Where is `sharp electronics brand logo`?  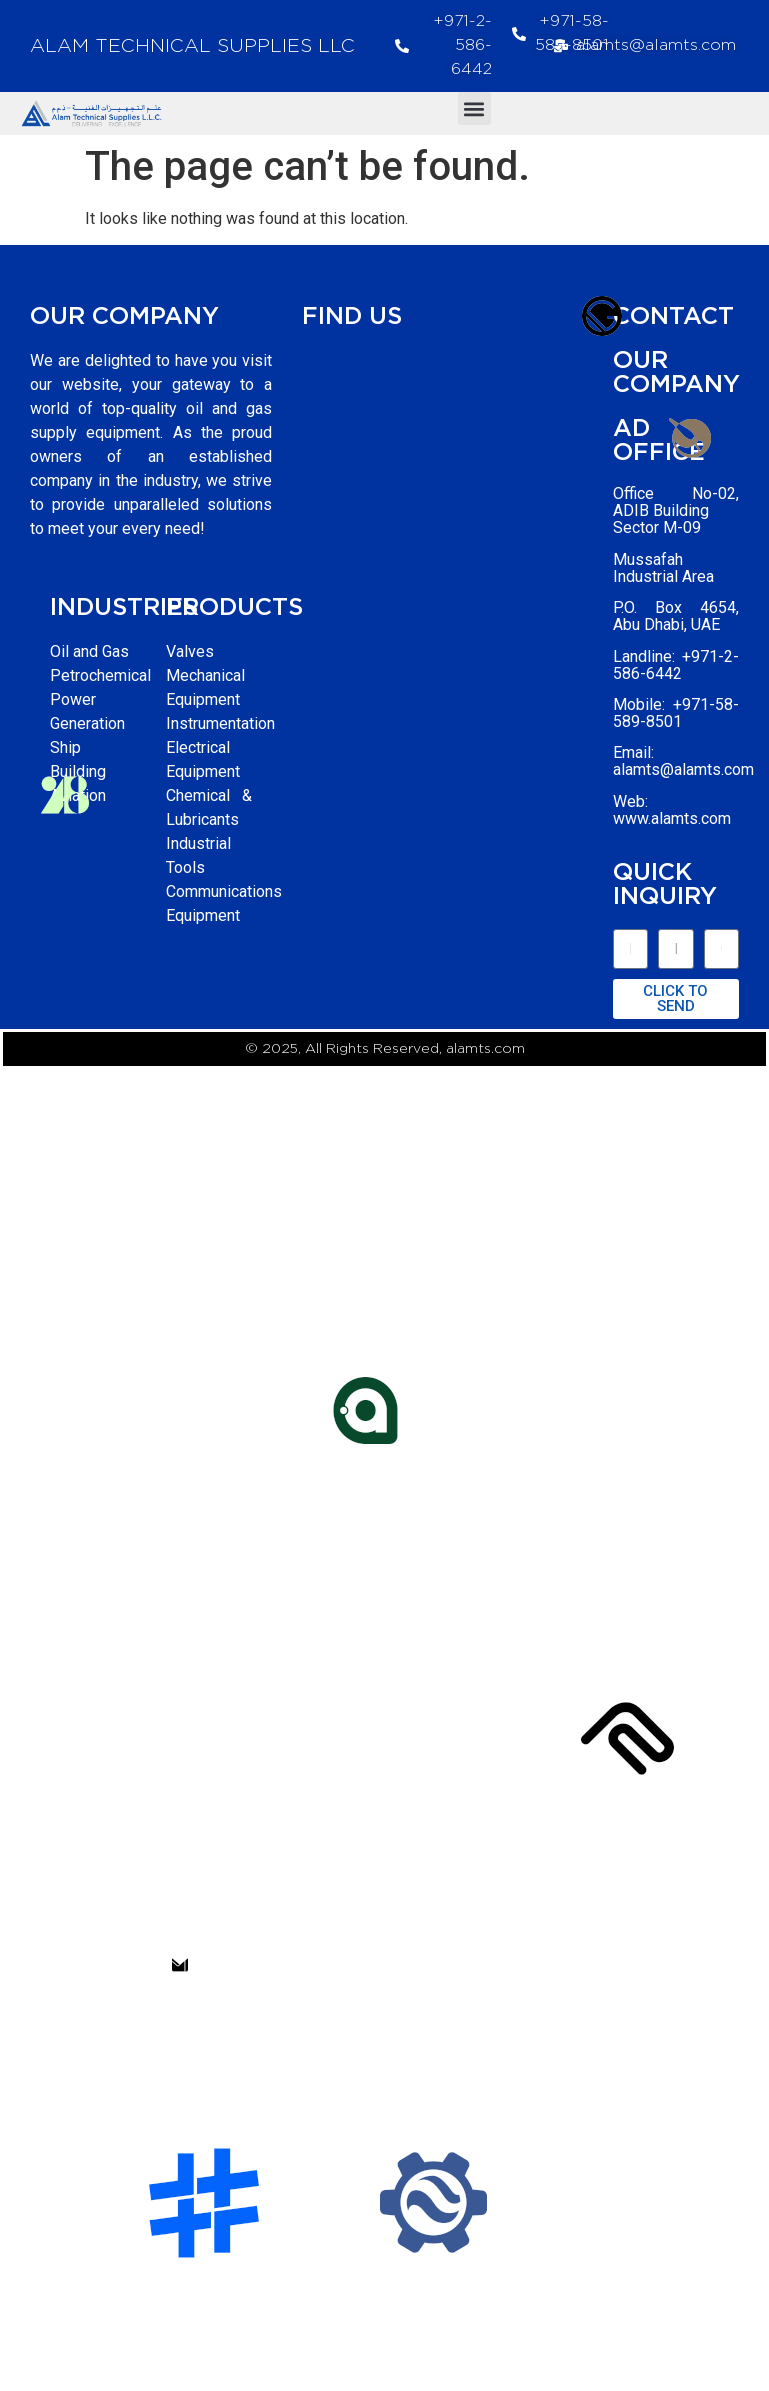 sharp electronics brand logo is located at coordinates (204, 2203).